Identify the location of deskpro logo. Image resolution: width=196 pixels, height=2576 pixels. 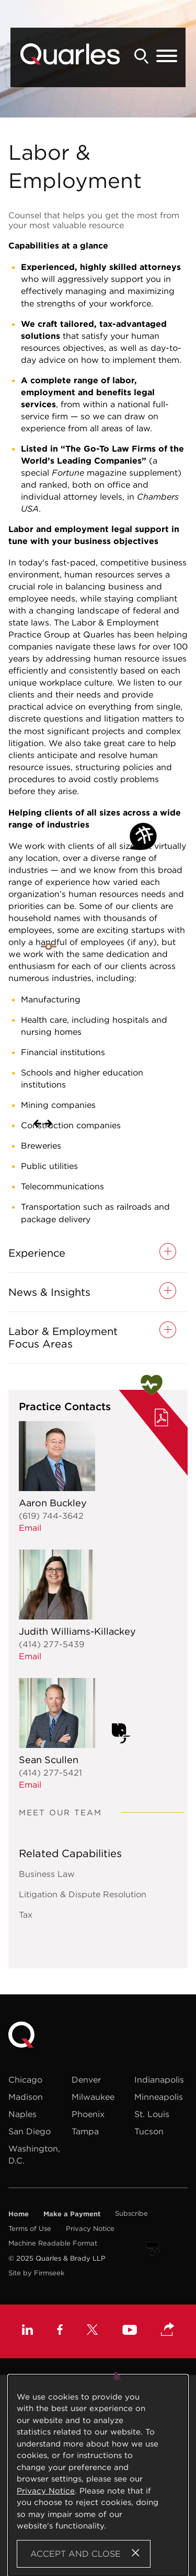
(121, 1733).